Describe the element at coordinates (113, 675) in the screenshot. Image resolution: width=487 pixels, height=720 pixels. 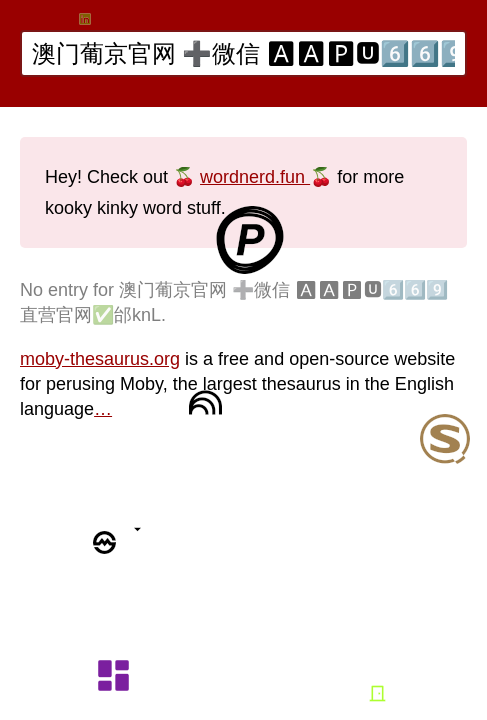
I see `access the main dashboard` at that location.